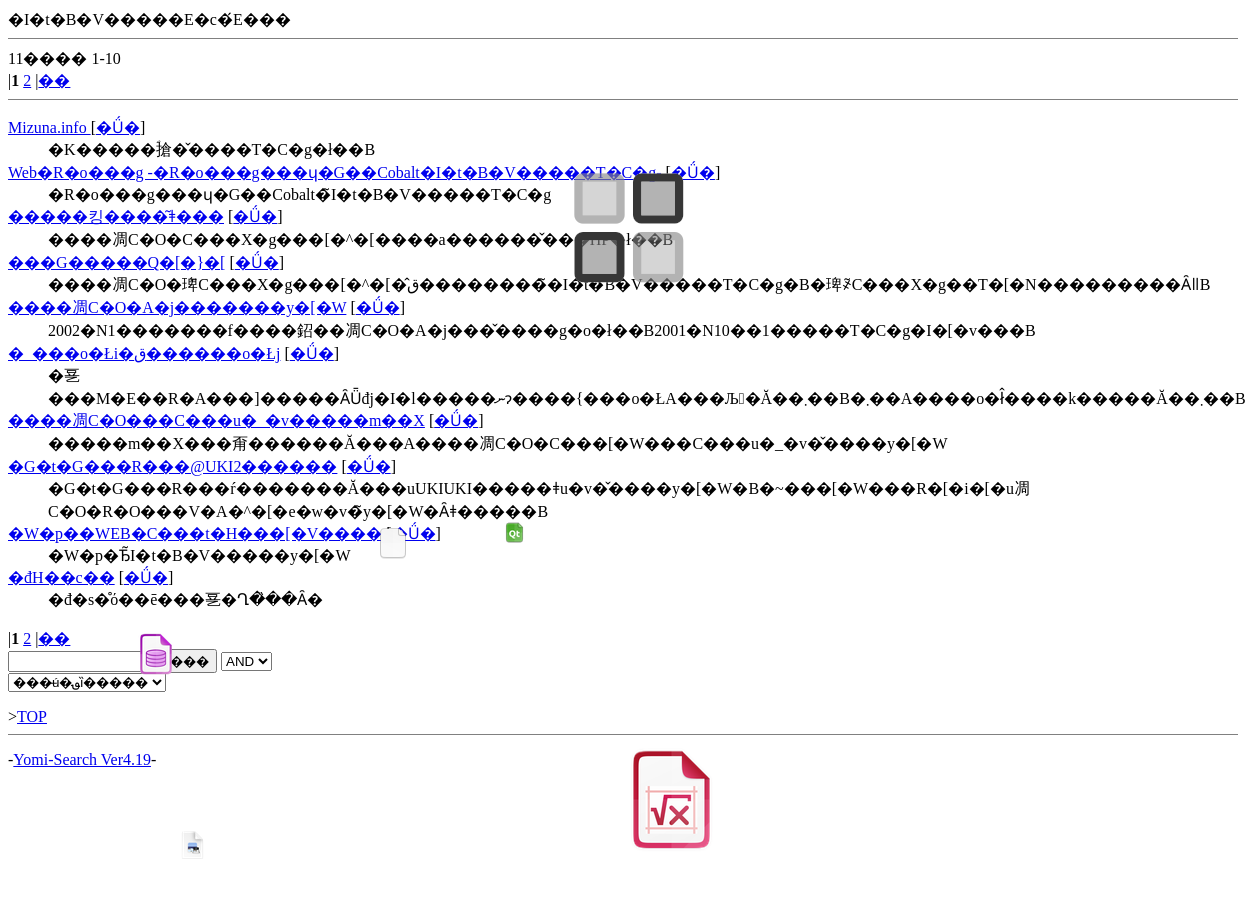 The height and width of the screenshot is (918, 1246). I want to click on indicates an empty or zero-byte file, so click(393, 543).